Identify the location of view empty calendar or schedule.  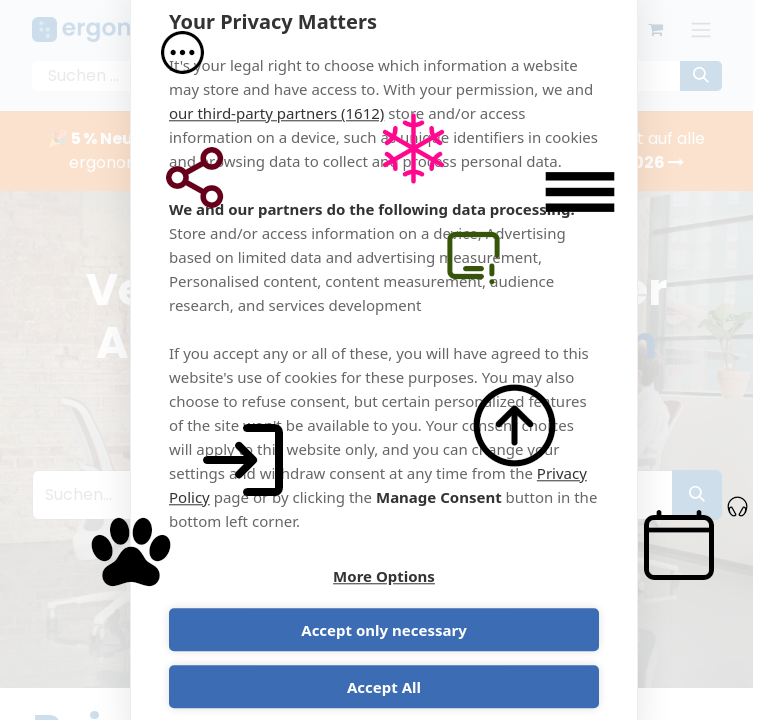
(679, 545).